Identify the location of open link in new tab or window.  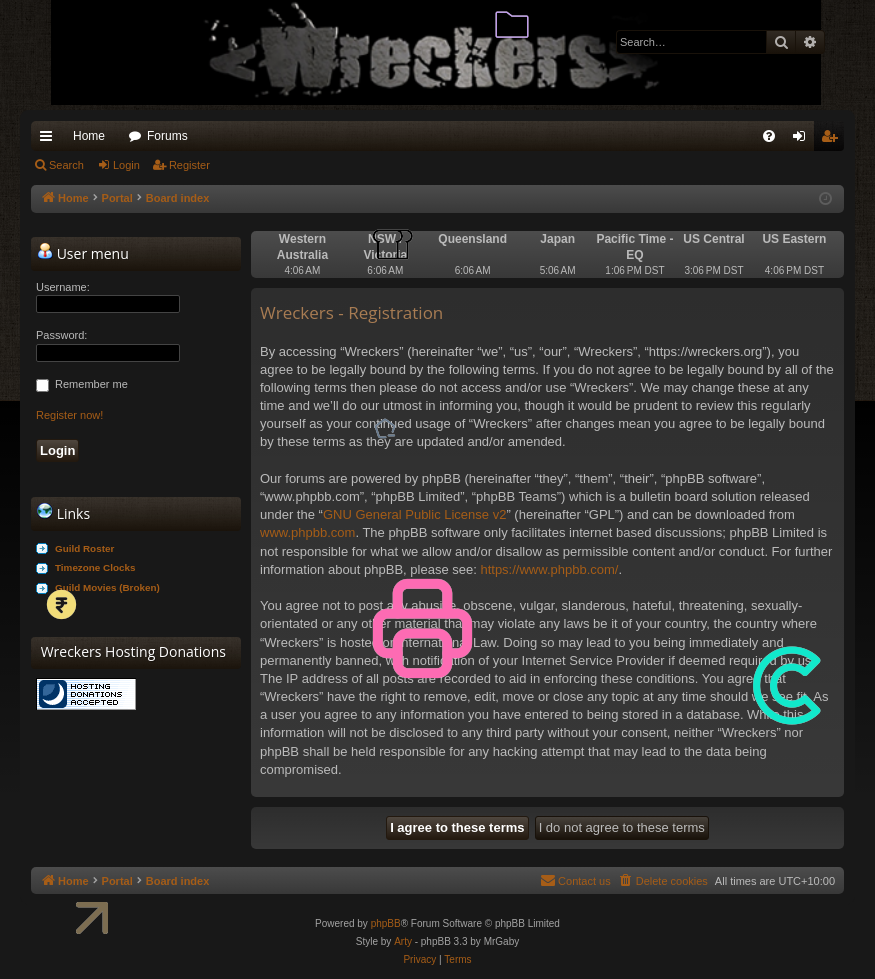
(92, 918).